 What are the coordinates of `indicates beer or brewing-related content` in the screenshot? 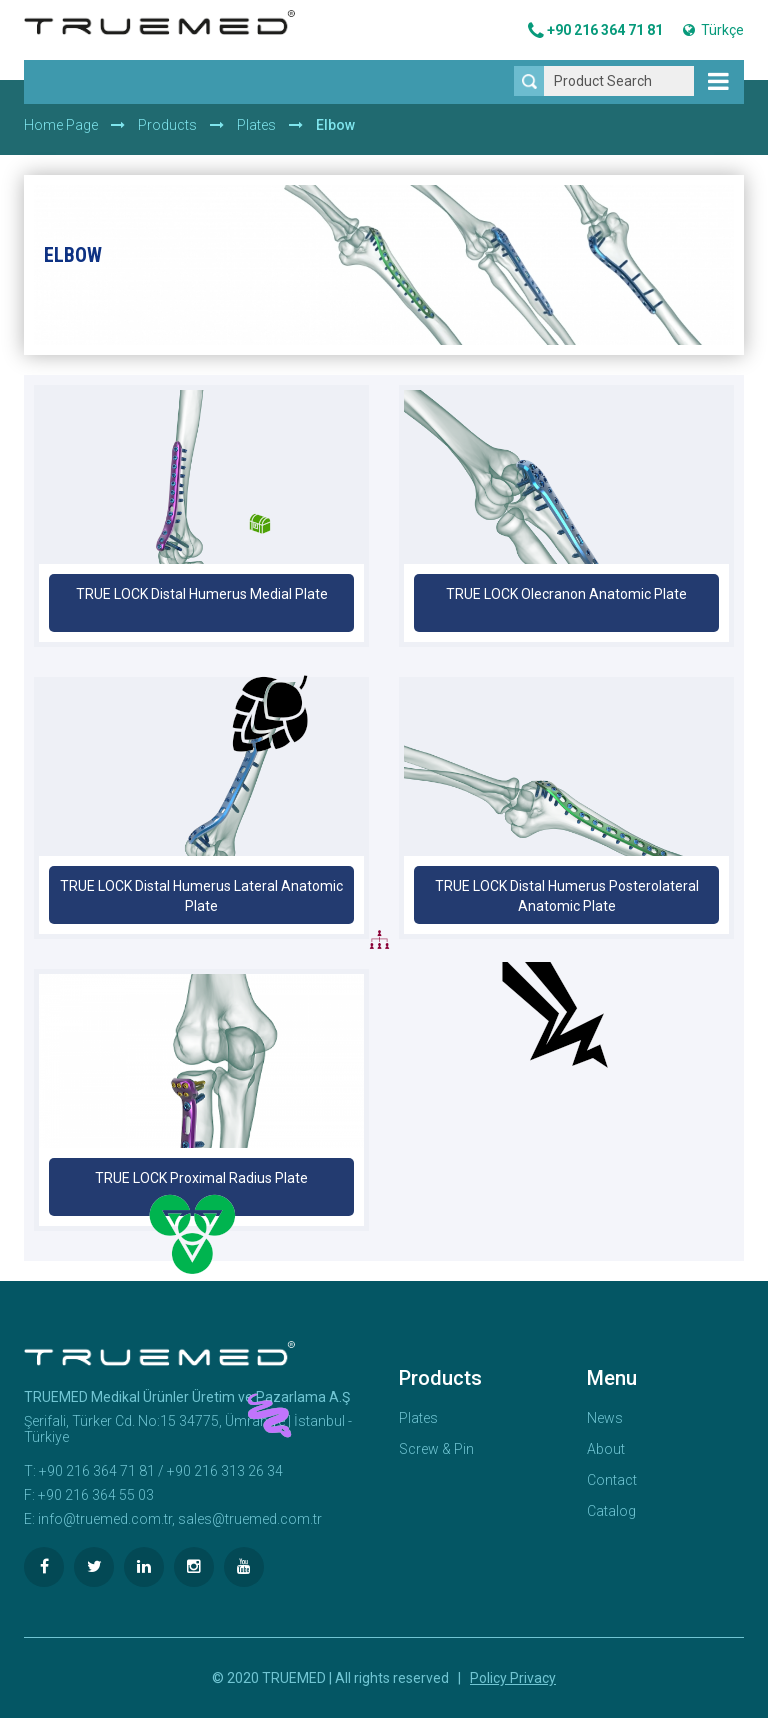 It's located at (270, 713).